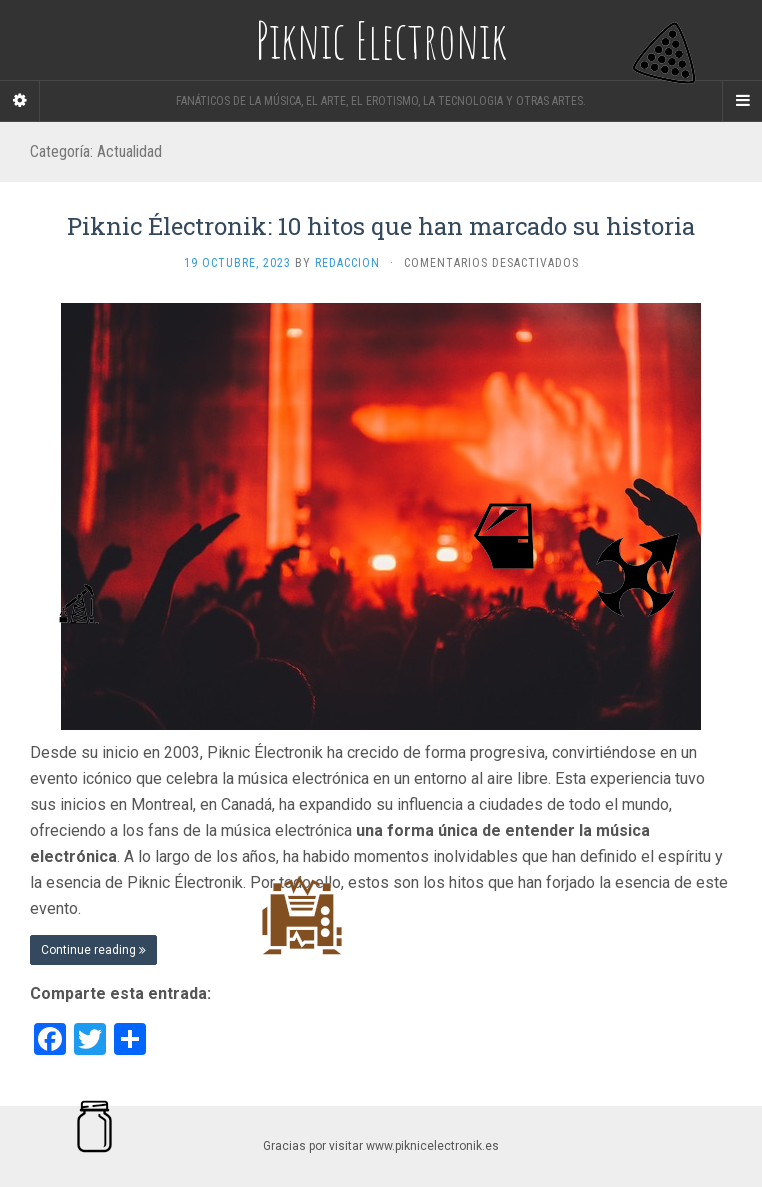 The image size is (762, 1187). Describe the element at coordinates (94, 1126) in the screenshot. I see `access preserved items or storage` at that location.